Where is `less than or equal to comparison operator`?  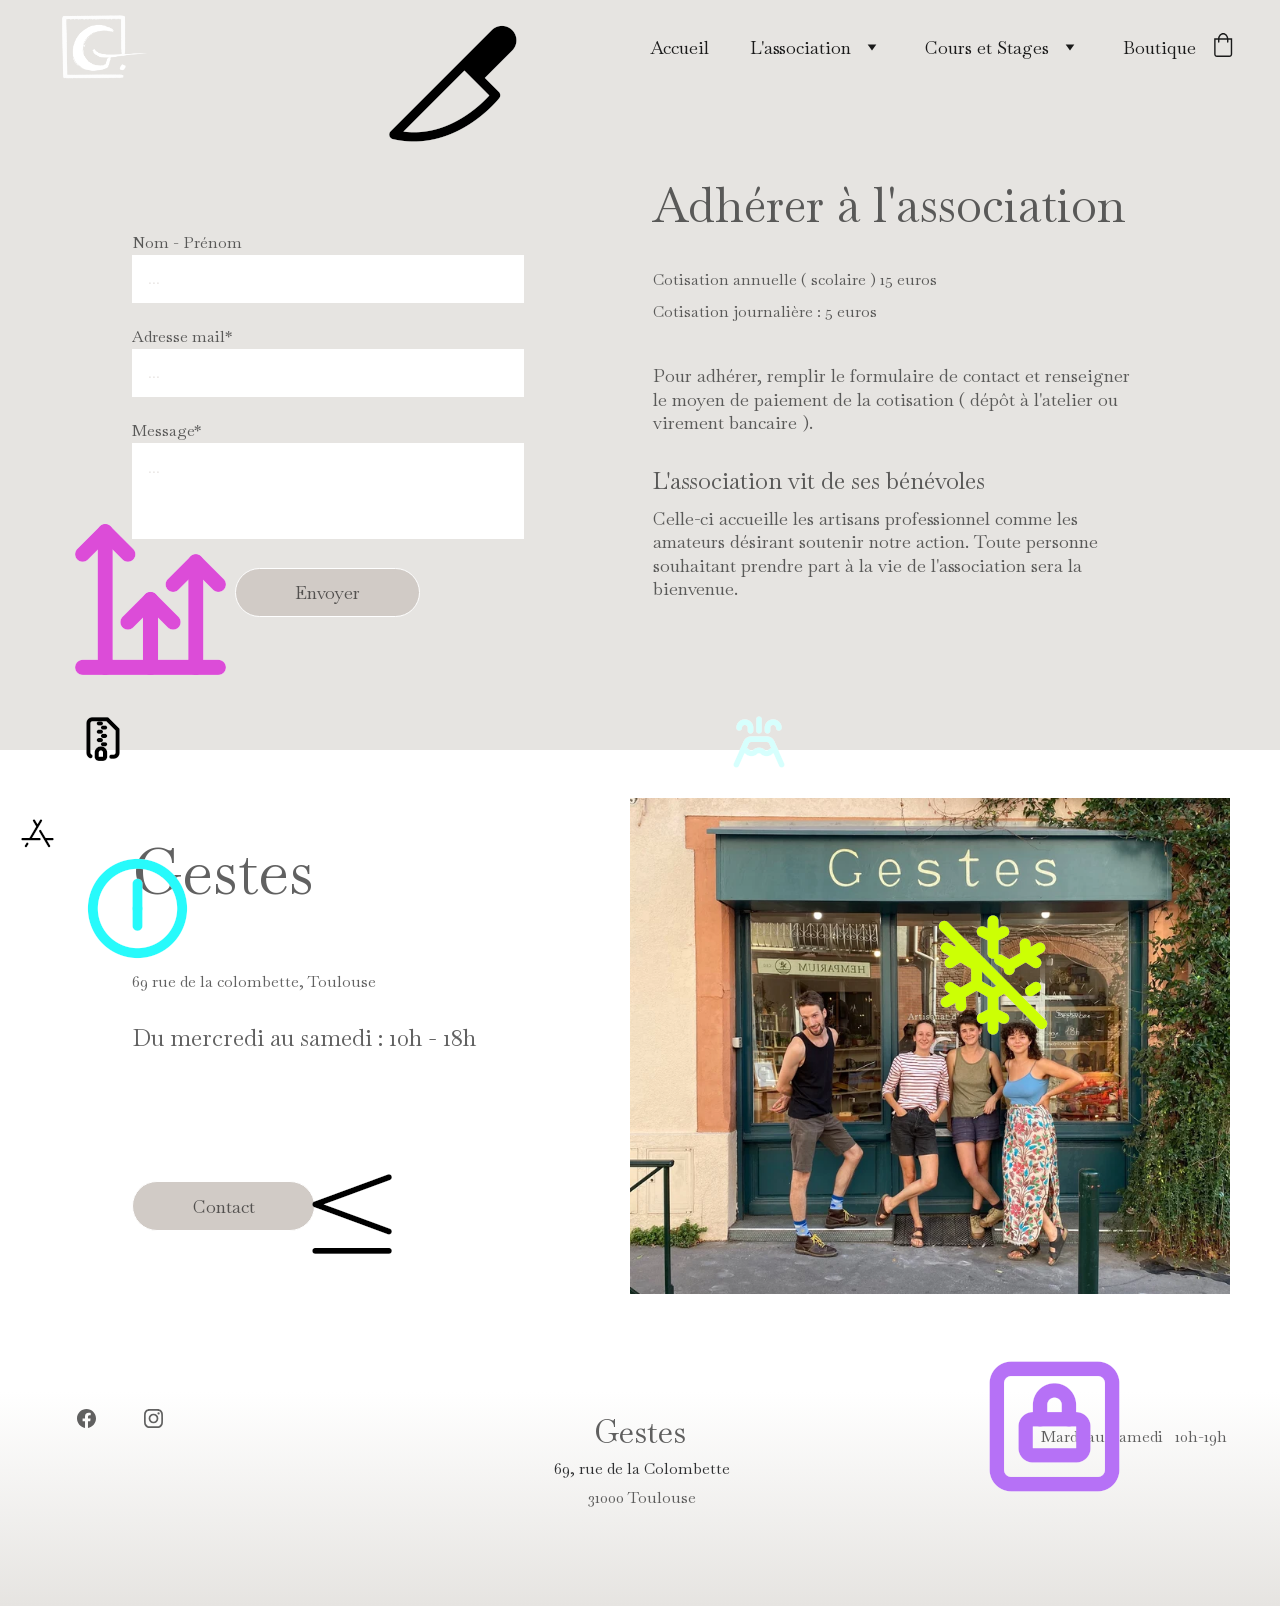
less than or equal to comparison operator is located at coordinates (354, 1216).